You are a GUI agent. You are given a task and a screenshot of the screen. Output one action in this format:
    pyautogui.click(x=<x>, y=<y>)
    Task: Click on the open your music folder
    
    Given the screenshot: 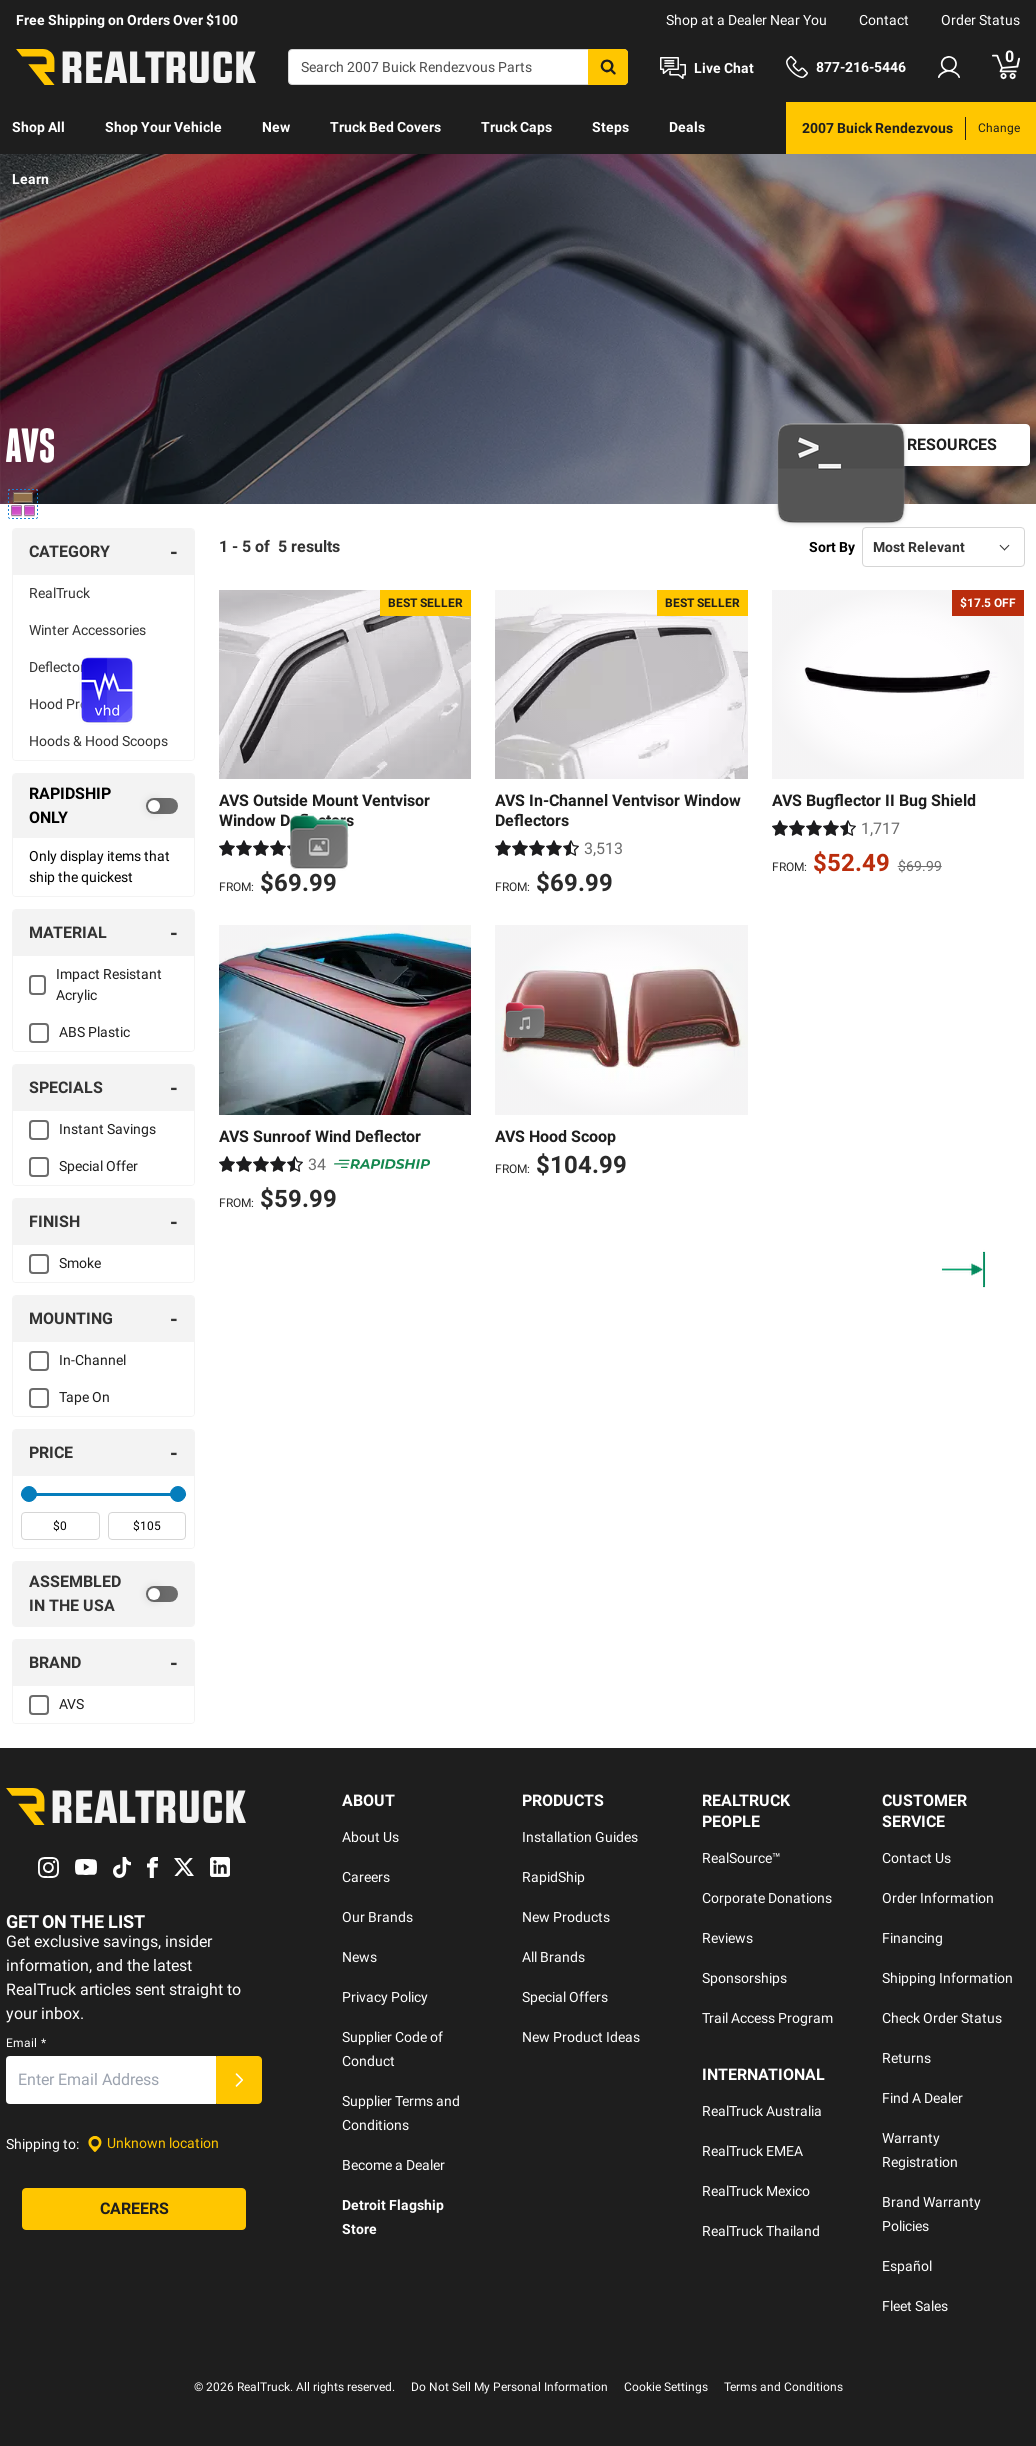 What is the action you would take?
    pyautogui.click(x=525, y=1020)
    